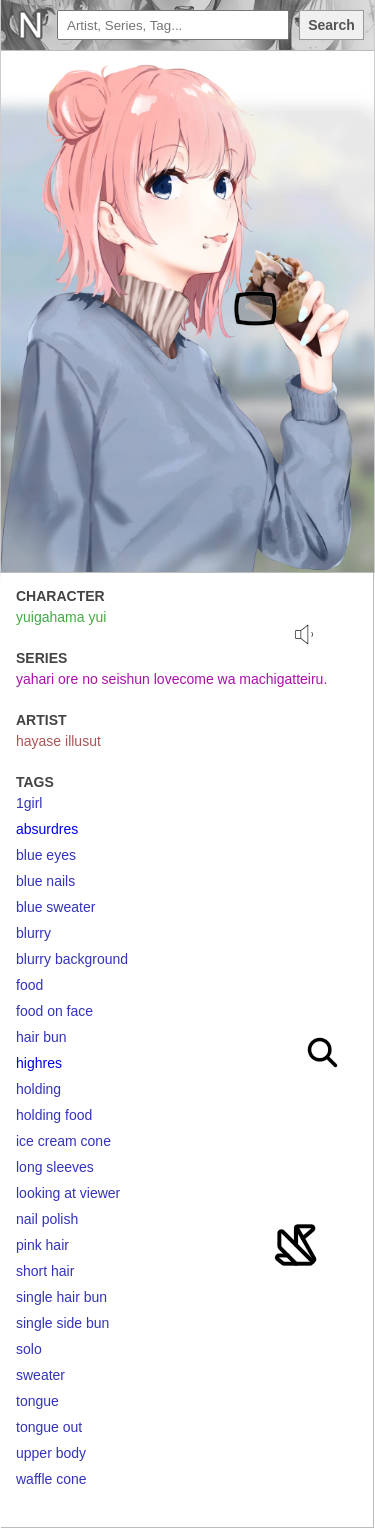 This screenshot has width=375, height=1528. I want to click on adjust volume to low level, so click(305, 634).